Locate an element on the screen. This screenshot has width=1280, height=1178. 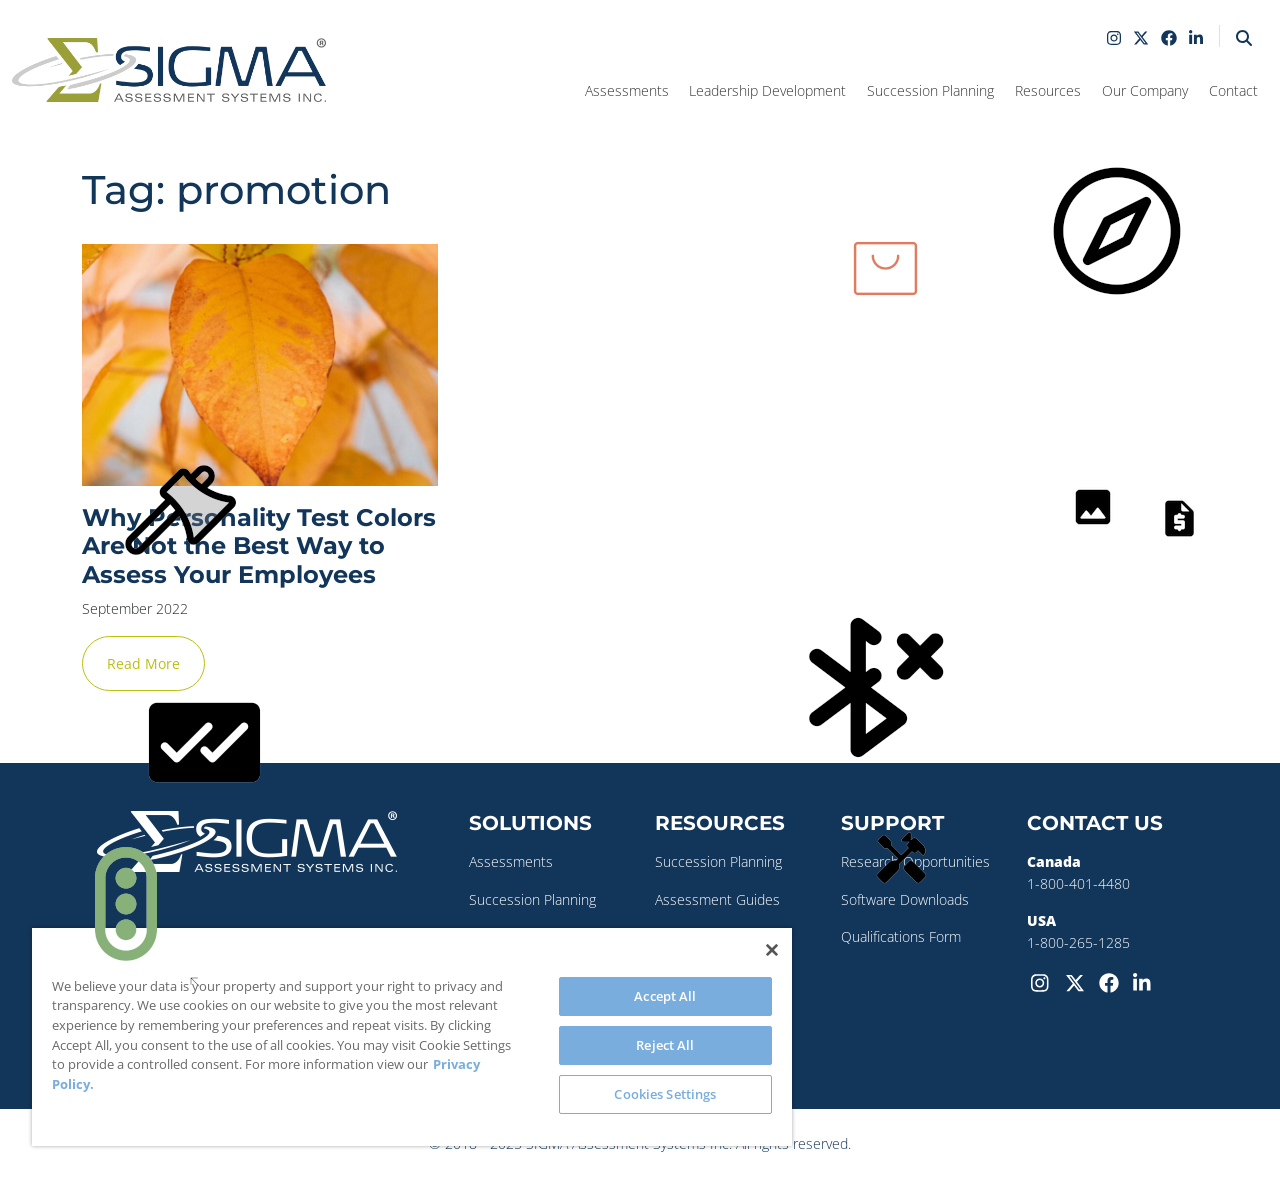
traffic light indicator or status signal is located at coordinates (126, 904).